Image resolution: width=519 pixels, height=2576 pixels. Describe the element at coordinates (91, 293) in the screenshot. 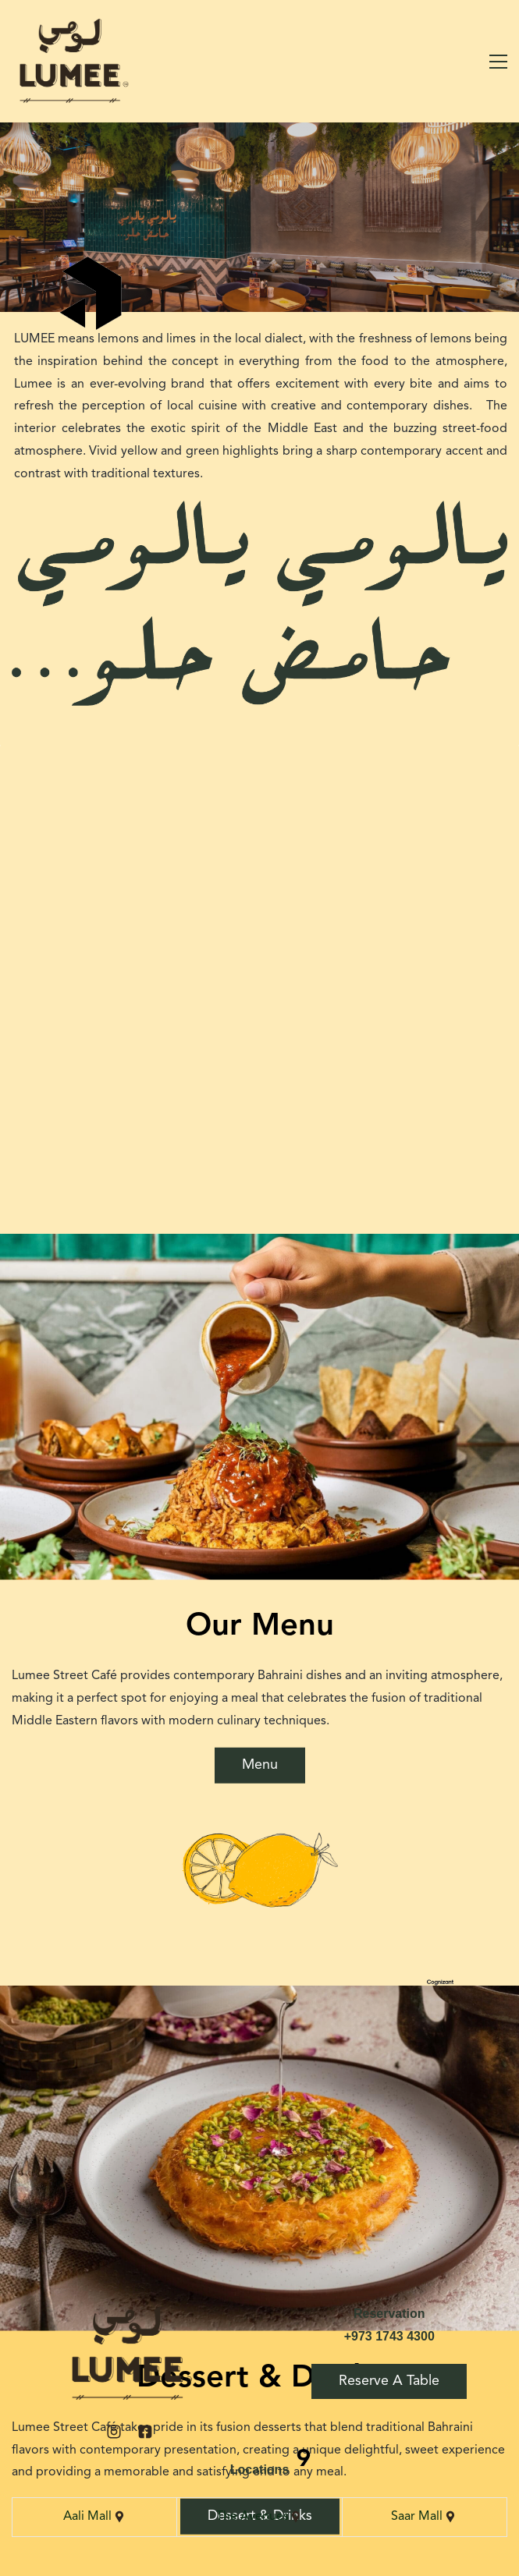

I see `payload cms logo` at that location.